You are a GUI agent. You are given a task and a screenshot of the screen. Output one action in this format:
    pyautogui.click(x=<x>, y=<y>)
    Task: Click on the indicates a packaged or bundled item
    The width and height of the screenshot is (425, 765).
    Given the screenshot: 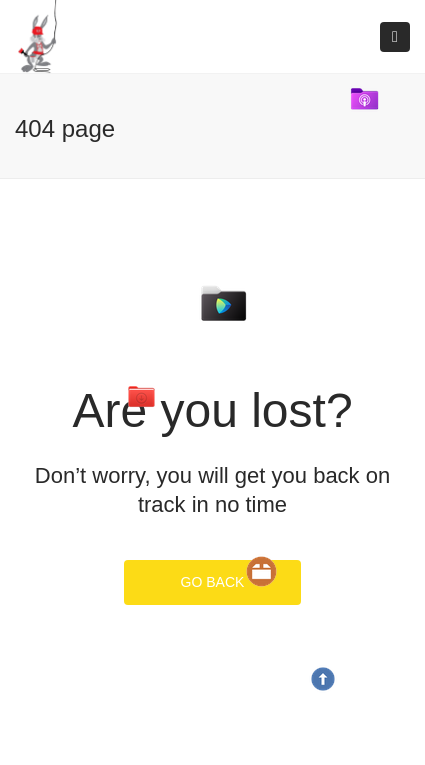 What is the action you would take?
    pyautogui.click(x=261, y=571)
    